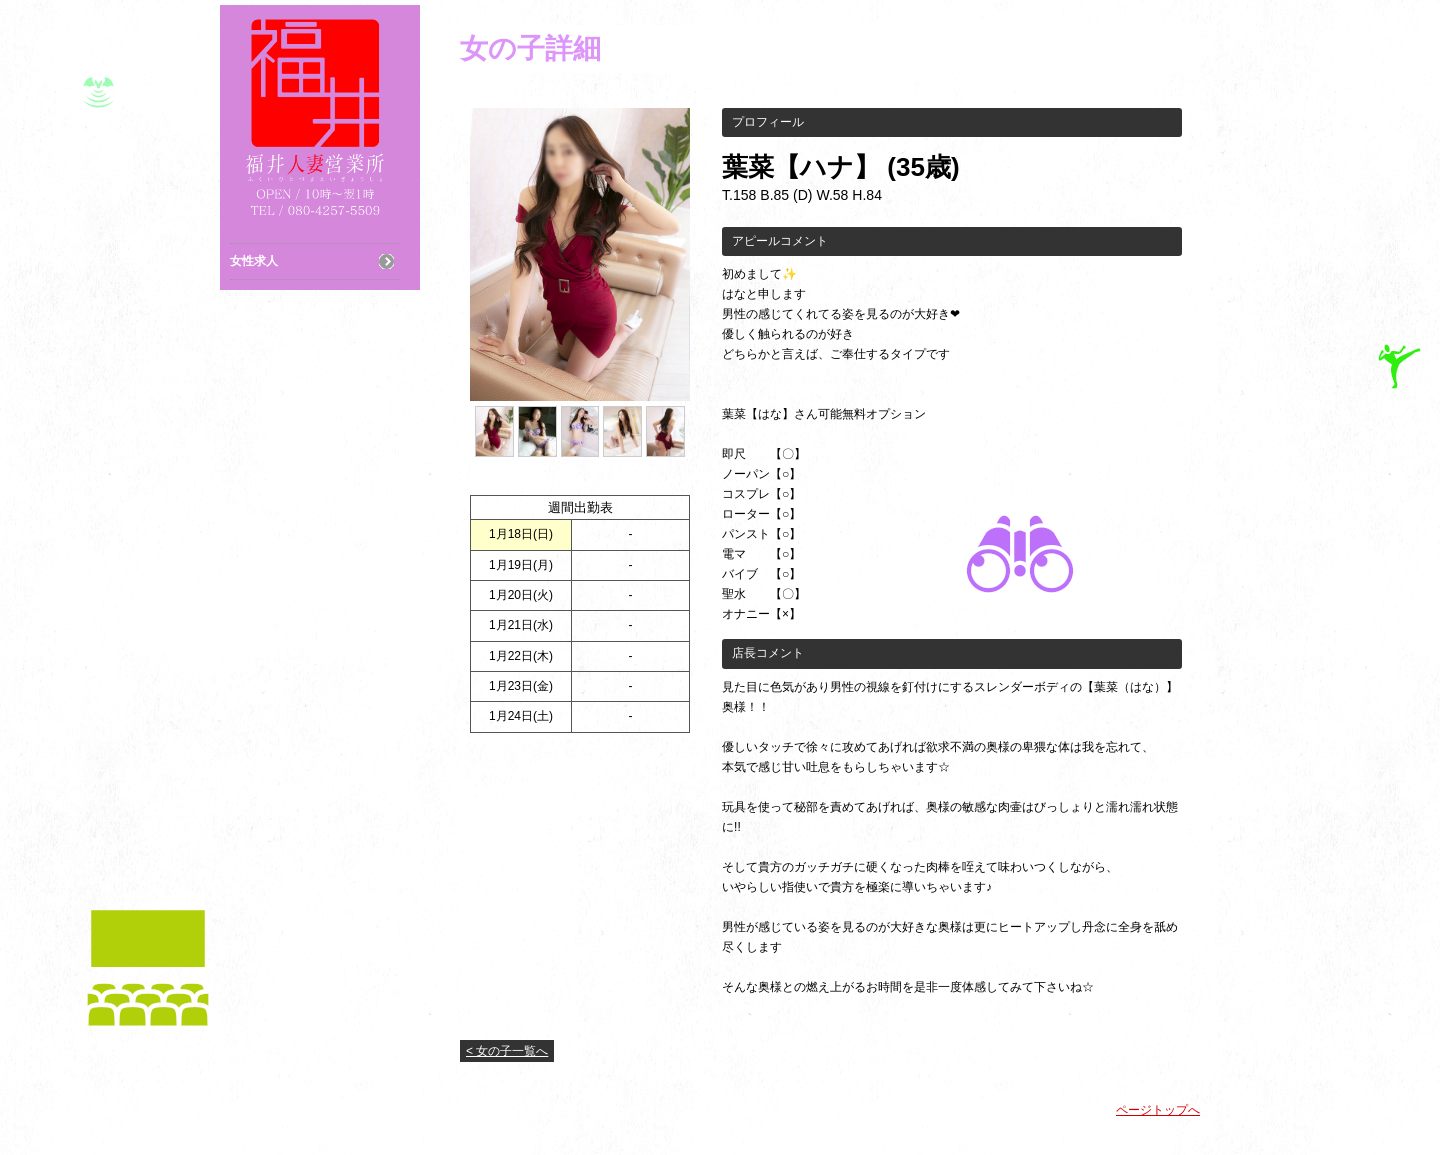  Describe the element at coordinates (1020, 554) in the screenshot. I see `search or explore content` at that location.